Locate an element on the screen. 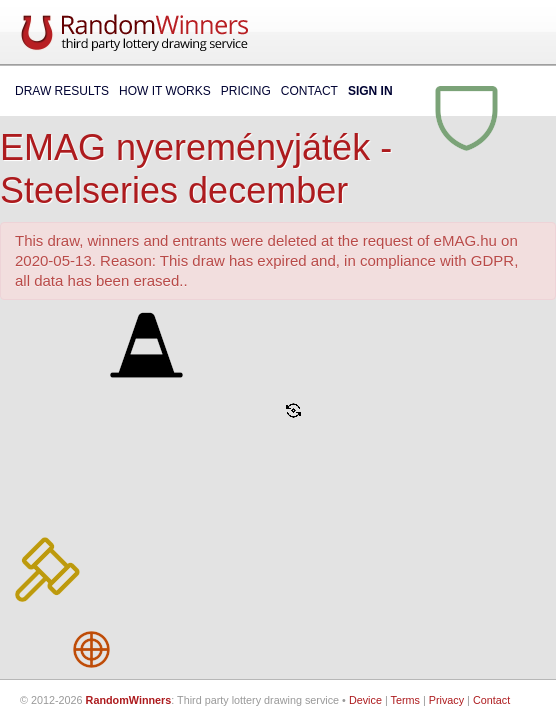  switch between front and rear camera is located at coordinates (293, 410).